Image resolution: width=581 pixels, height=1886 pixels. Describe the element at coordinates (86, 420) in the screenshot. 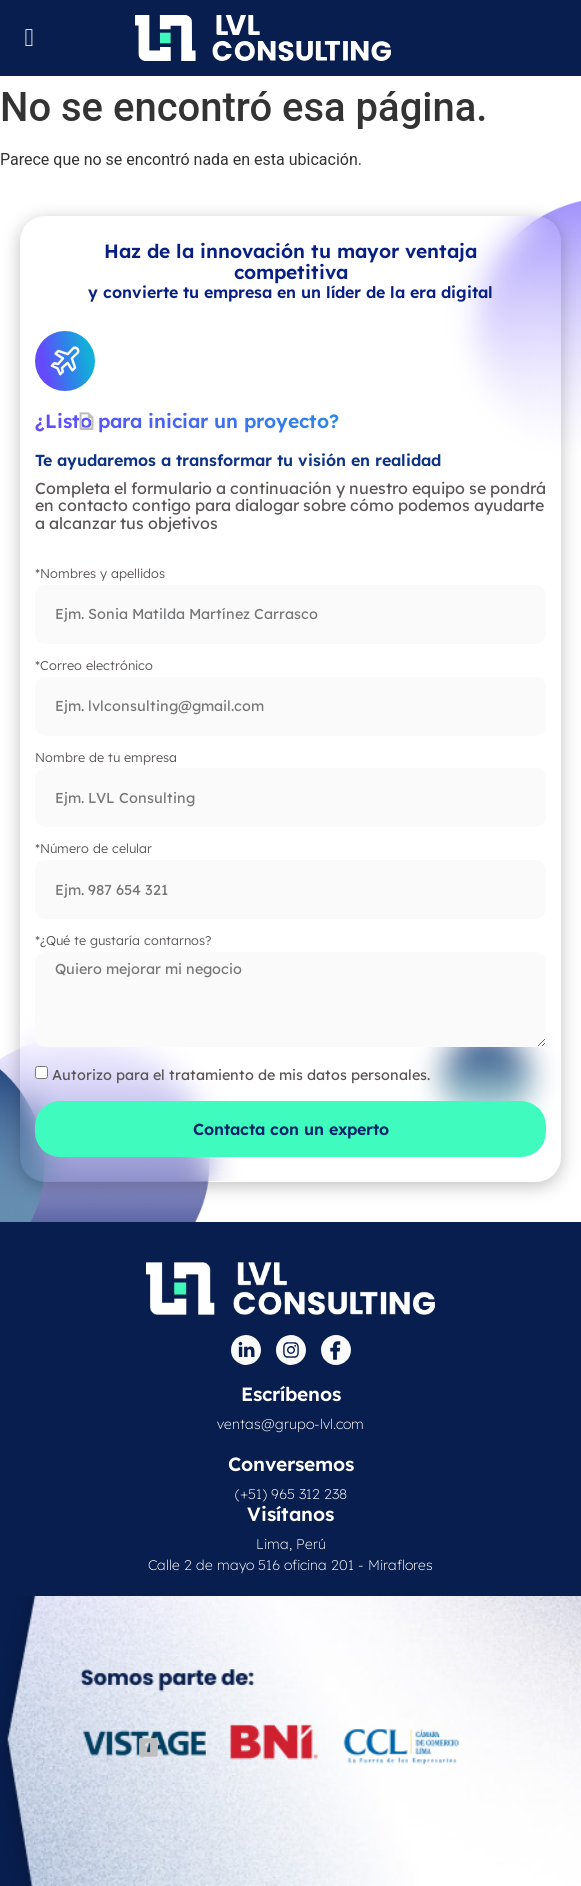

I see `a generic text or document file` at that location.